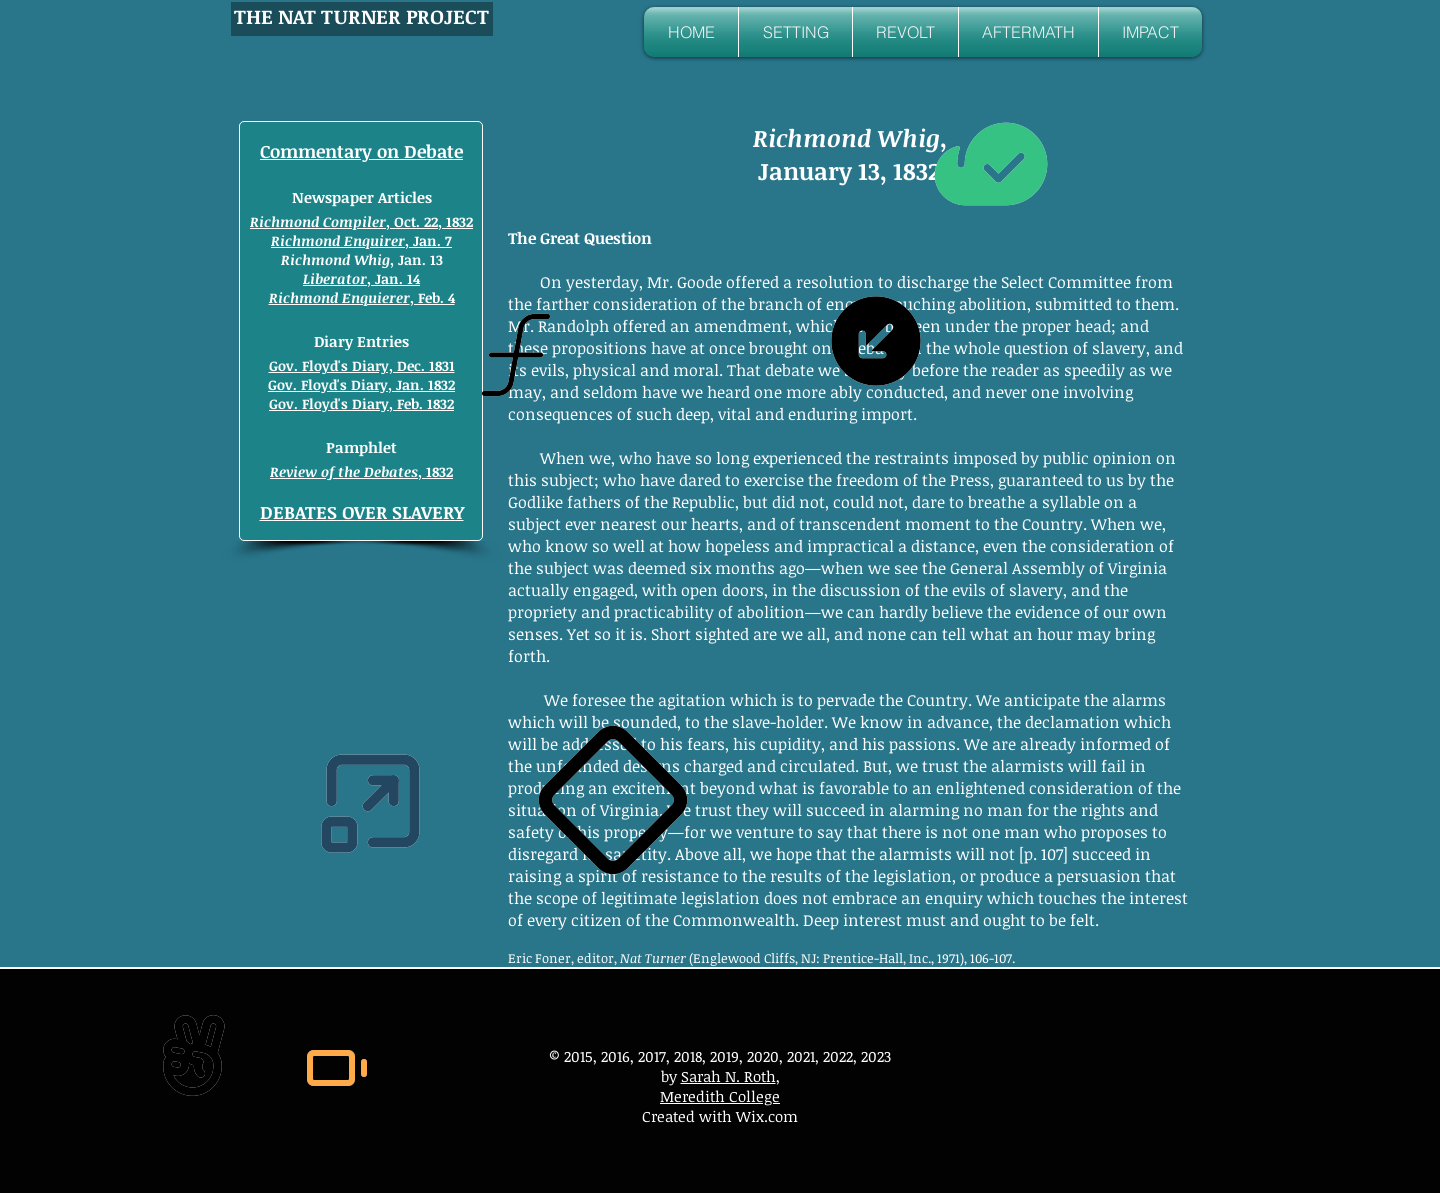 The height and width of the screenshot is (1193, 1440). I want to click on file successfully uploaded to cloud storage, so click(991, 164).